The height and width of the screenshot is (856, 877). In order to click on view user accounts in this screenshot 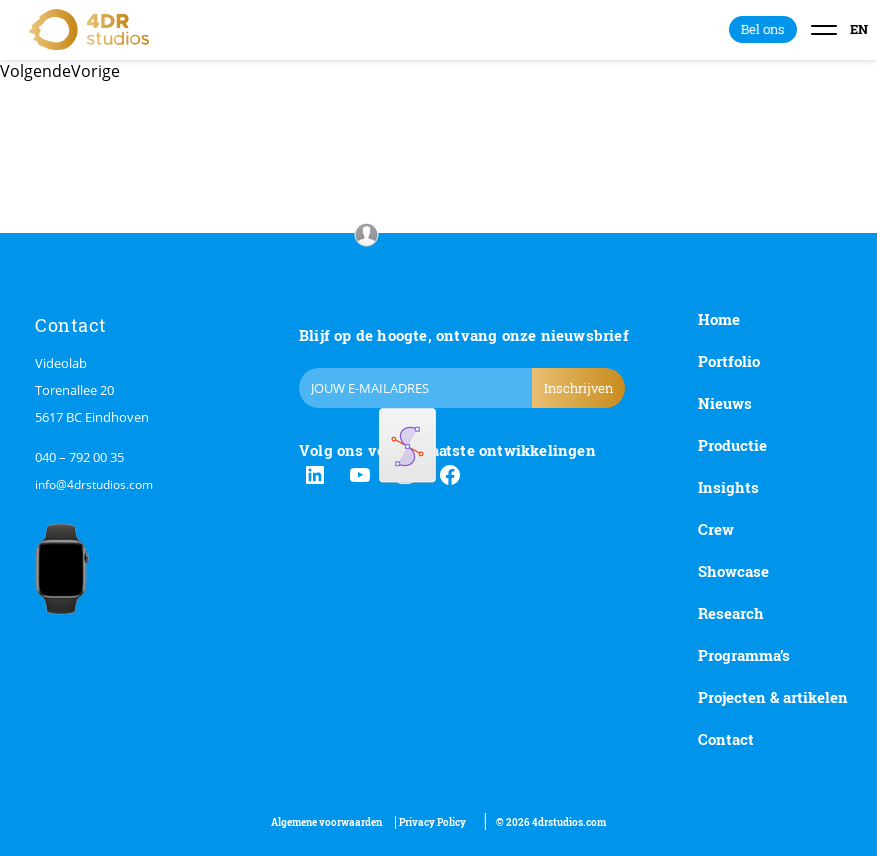, I will do `click(366, 234)`.